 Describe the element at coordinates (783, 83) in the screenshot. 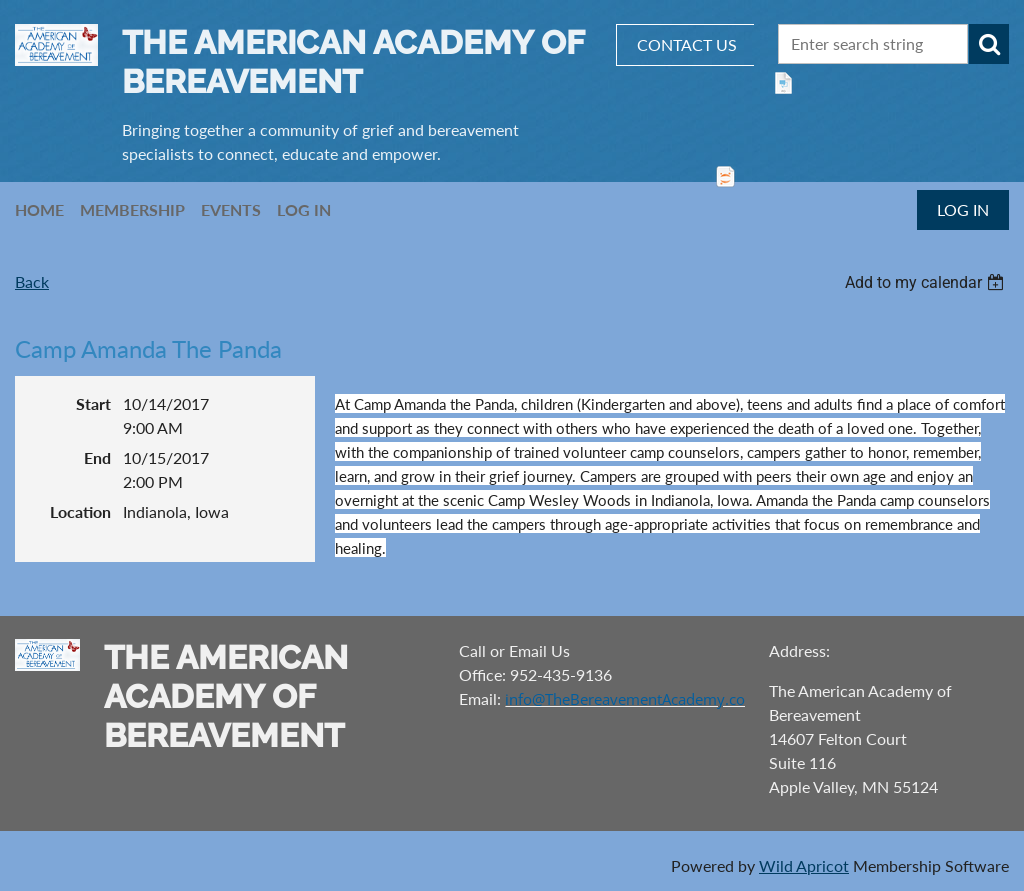

I see `a PO translation file` at that location.